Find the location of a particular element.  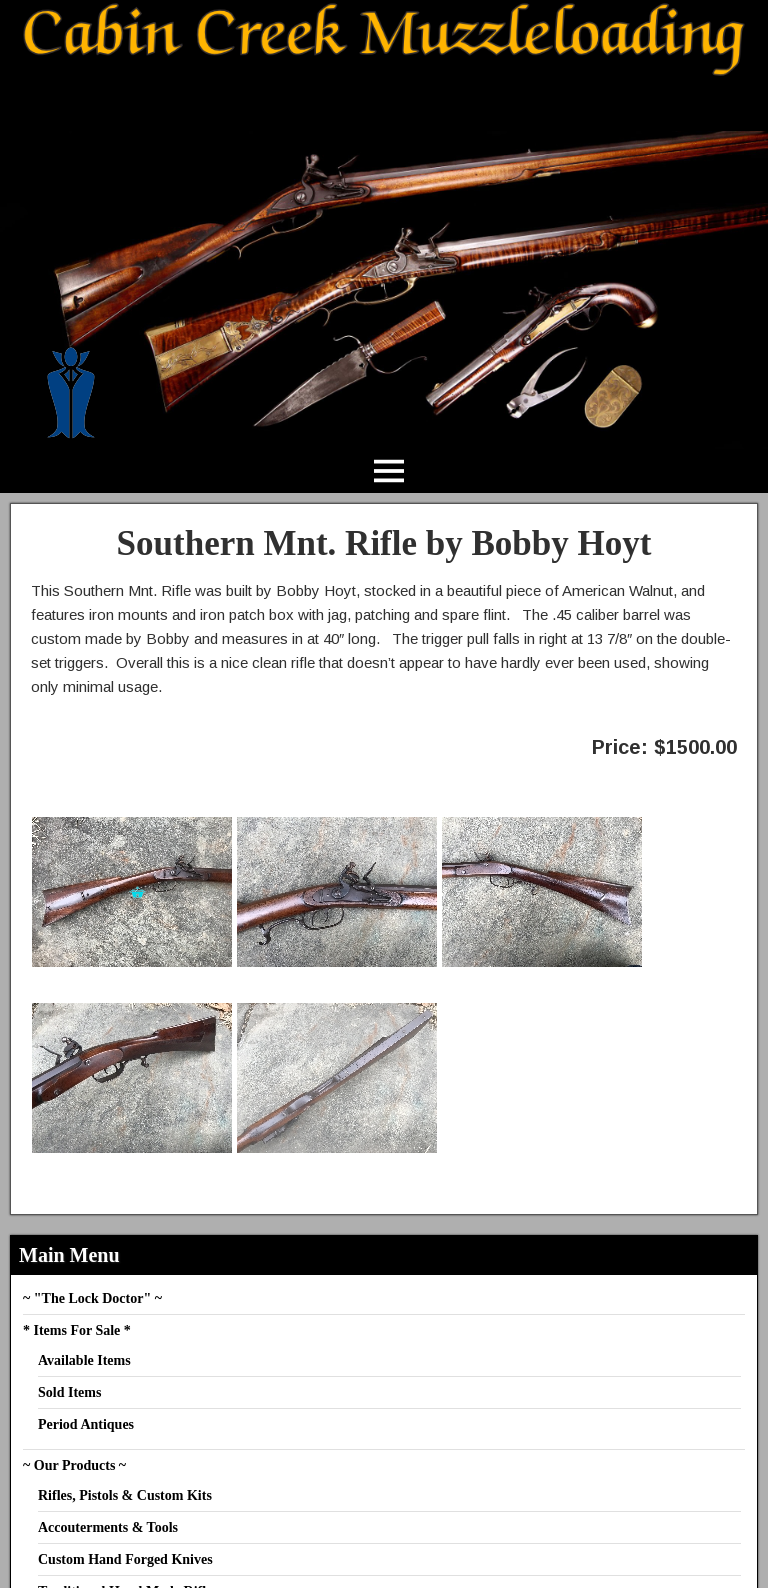

access rice cooker settings or controls is located at coordinates (137, 891).